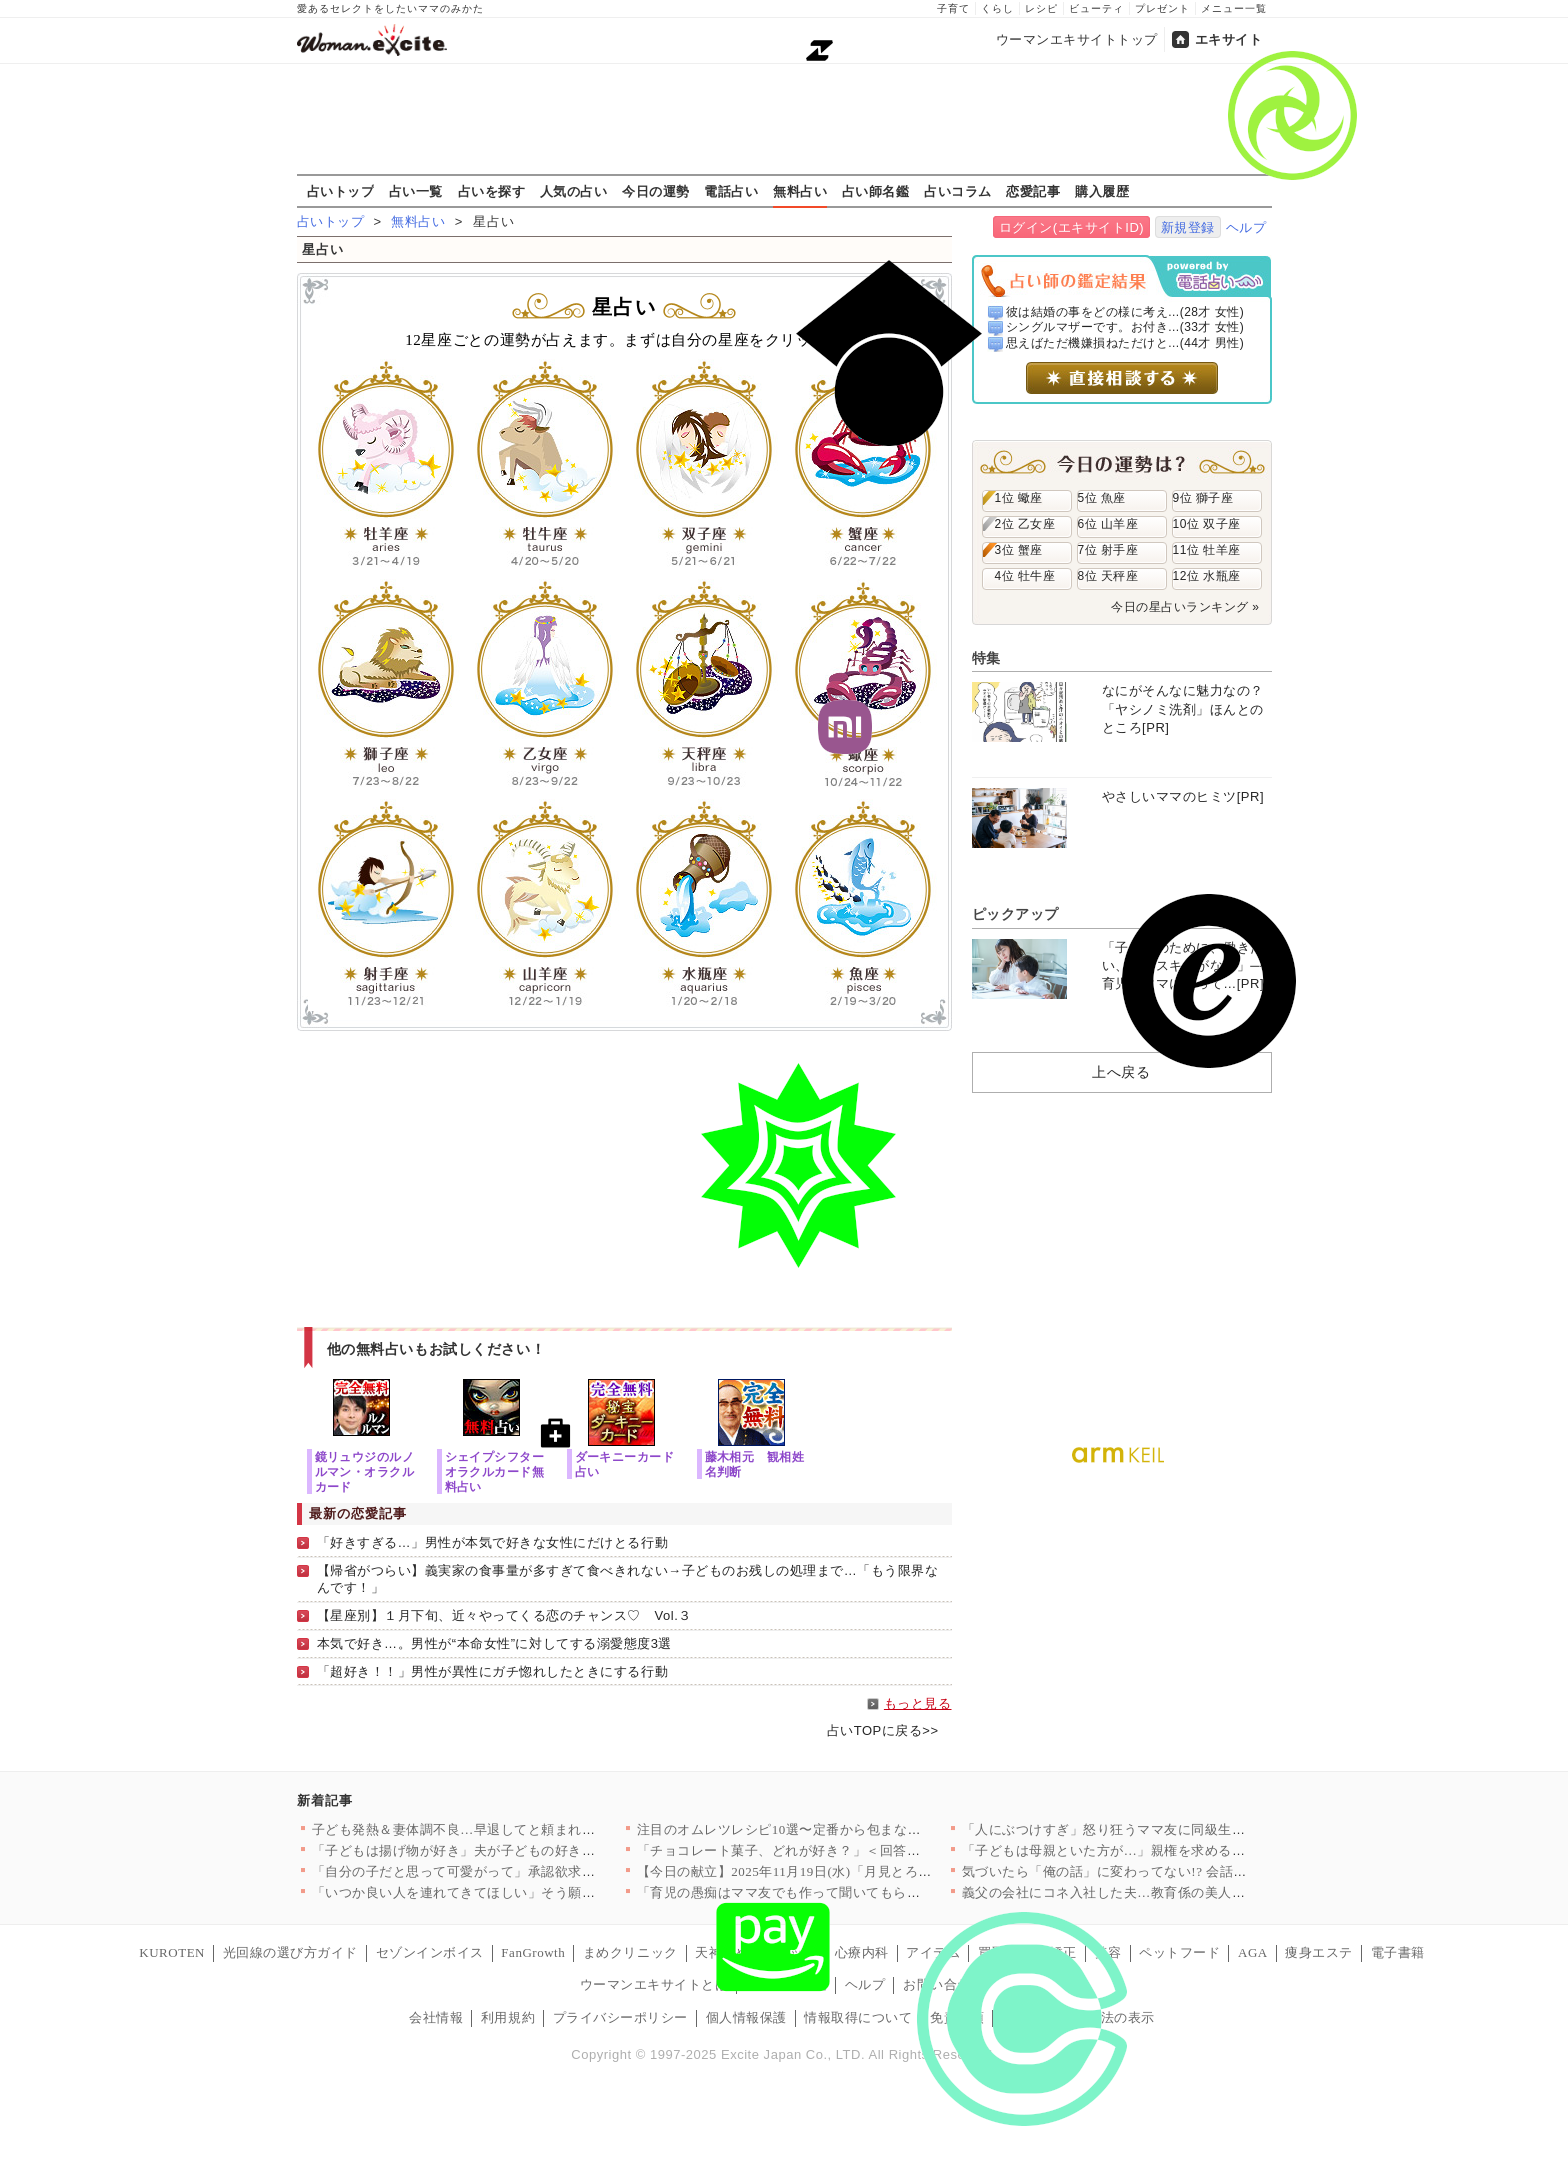 This screenshot has height=2164, width=1568. I want to click on arm keil brand logo, so click(1118, 1455).